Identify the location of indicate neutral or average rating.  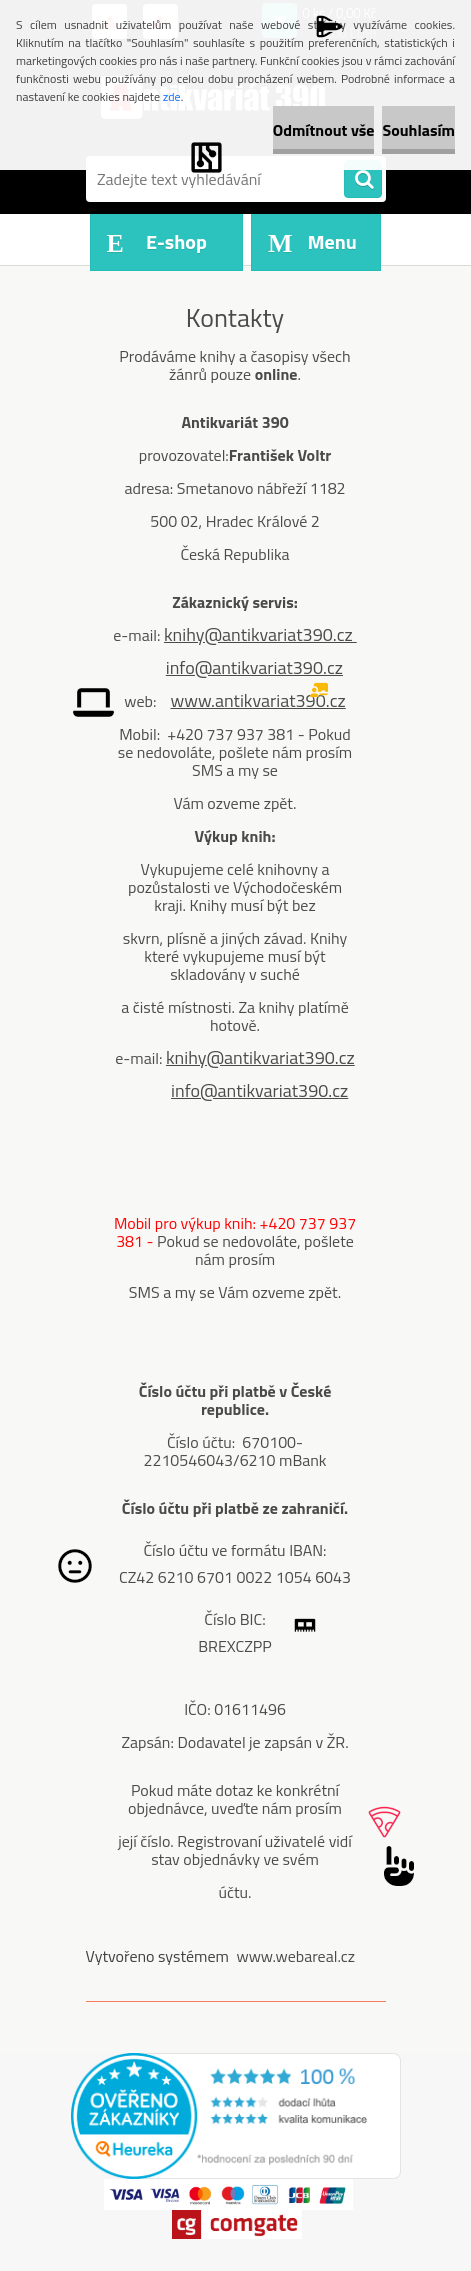
(75, 1566).